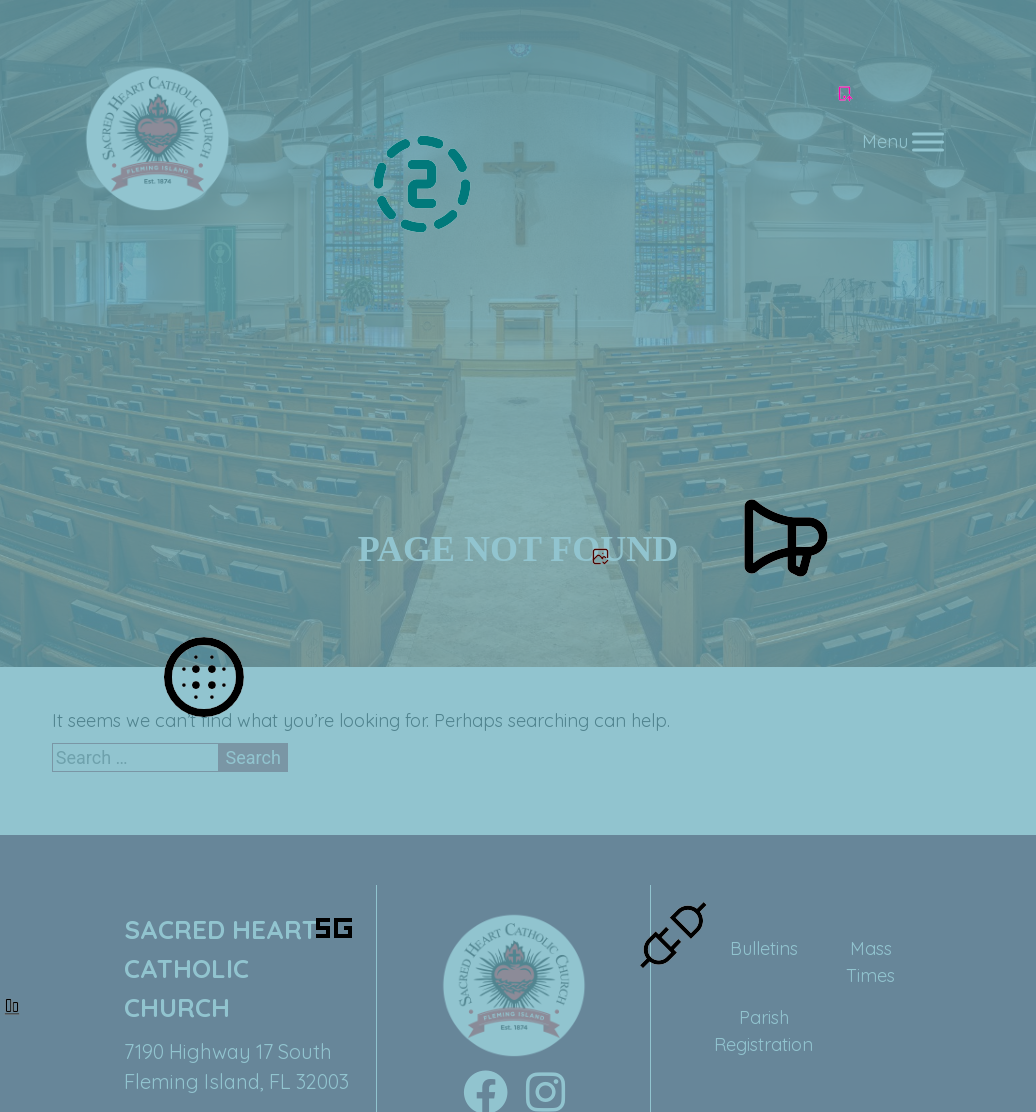 The height and width of the screenshot is (1112, 1036). I want to click on apply circular blur effect to image, so click(204, 677).